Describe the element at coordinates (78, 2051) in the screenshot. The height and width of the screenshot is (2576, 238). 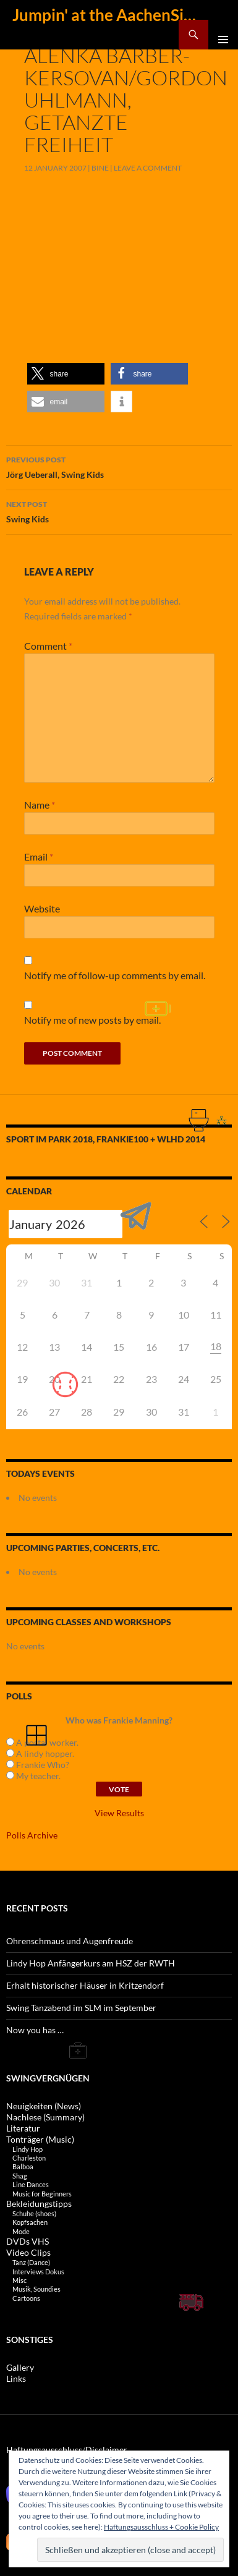
I see `access first aid or medical resources` at that location.